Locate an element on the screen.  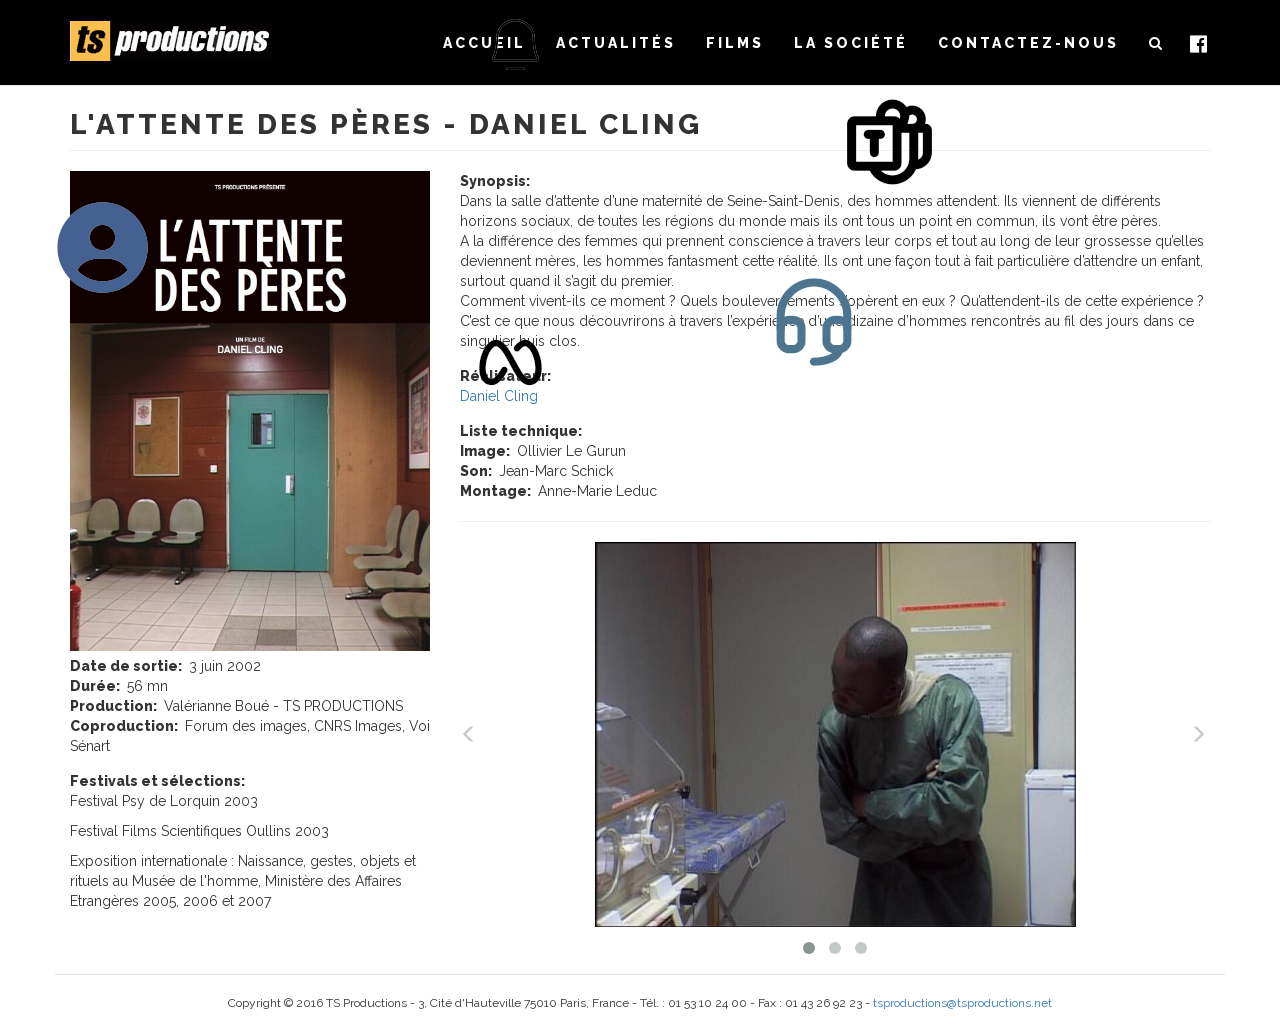
view your profile is located at coordinates (102, 247).